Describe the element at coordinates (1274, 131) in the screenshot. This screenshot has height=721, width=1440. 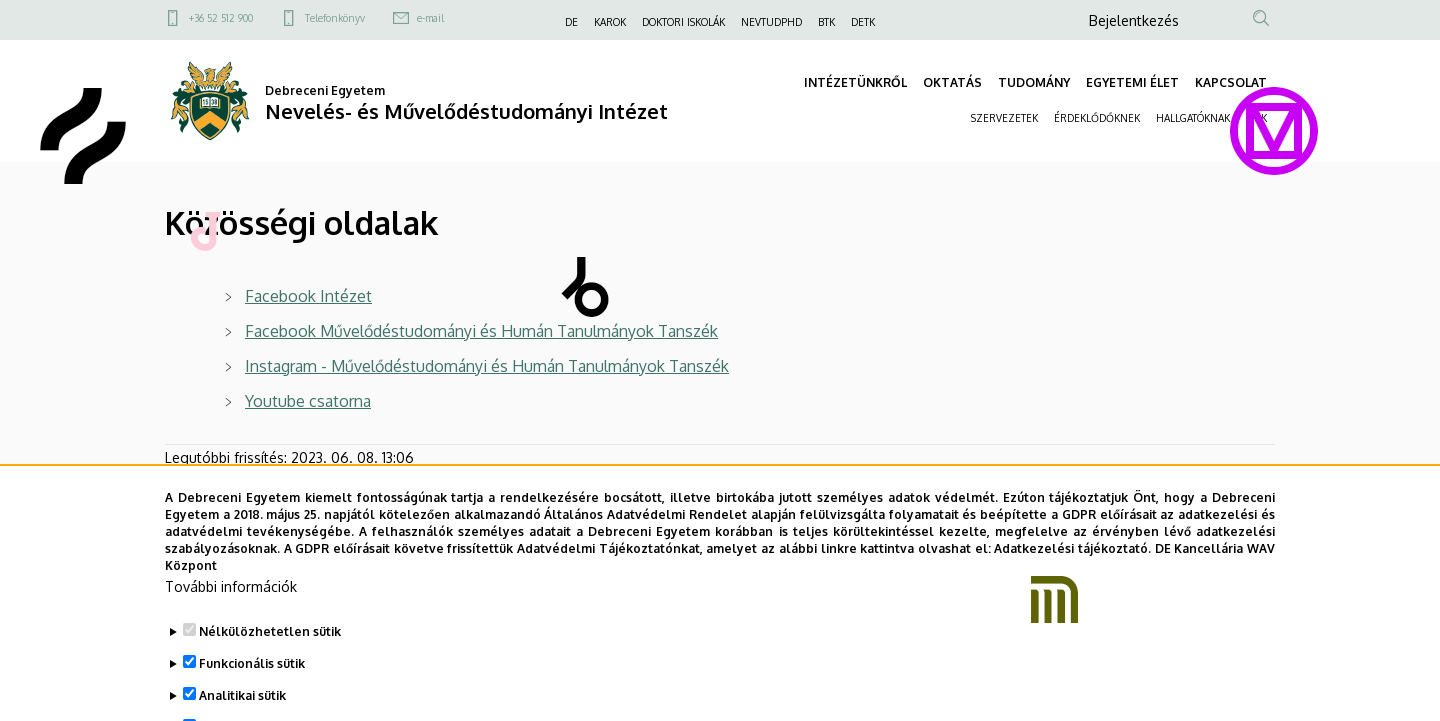
I see `material design brand logo` at that location.